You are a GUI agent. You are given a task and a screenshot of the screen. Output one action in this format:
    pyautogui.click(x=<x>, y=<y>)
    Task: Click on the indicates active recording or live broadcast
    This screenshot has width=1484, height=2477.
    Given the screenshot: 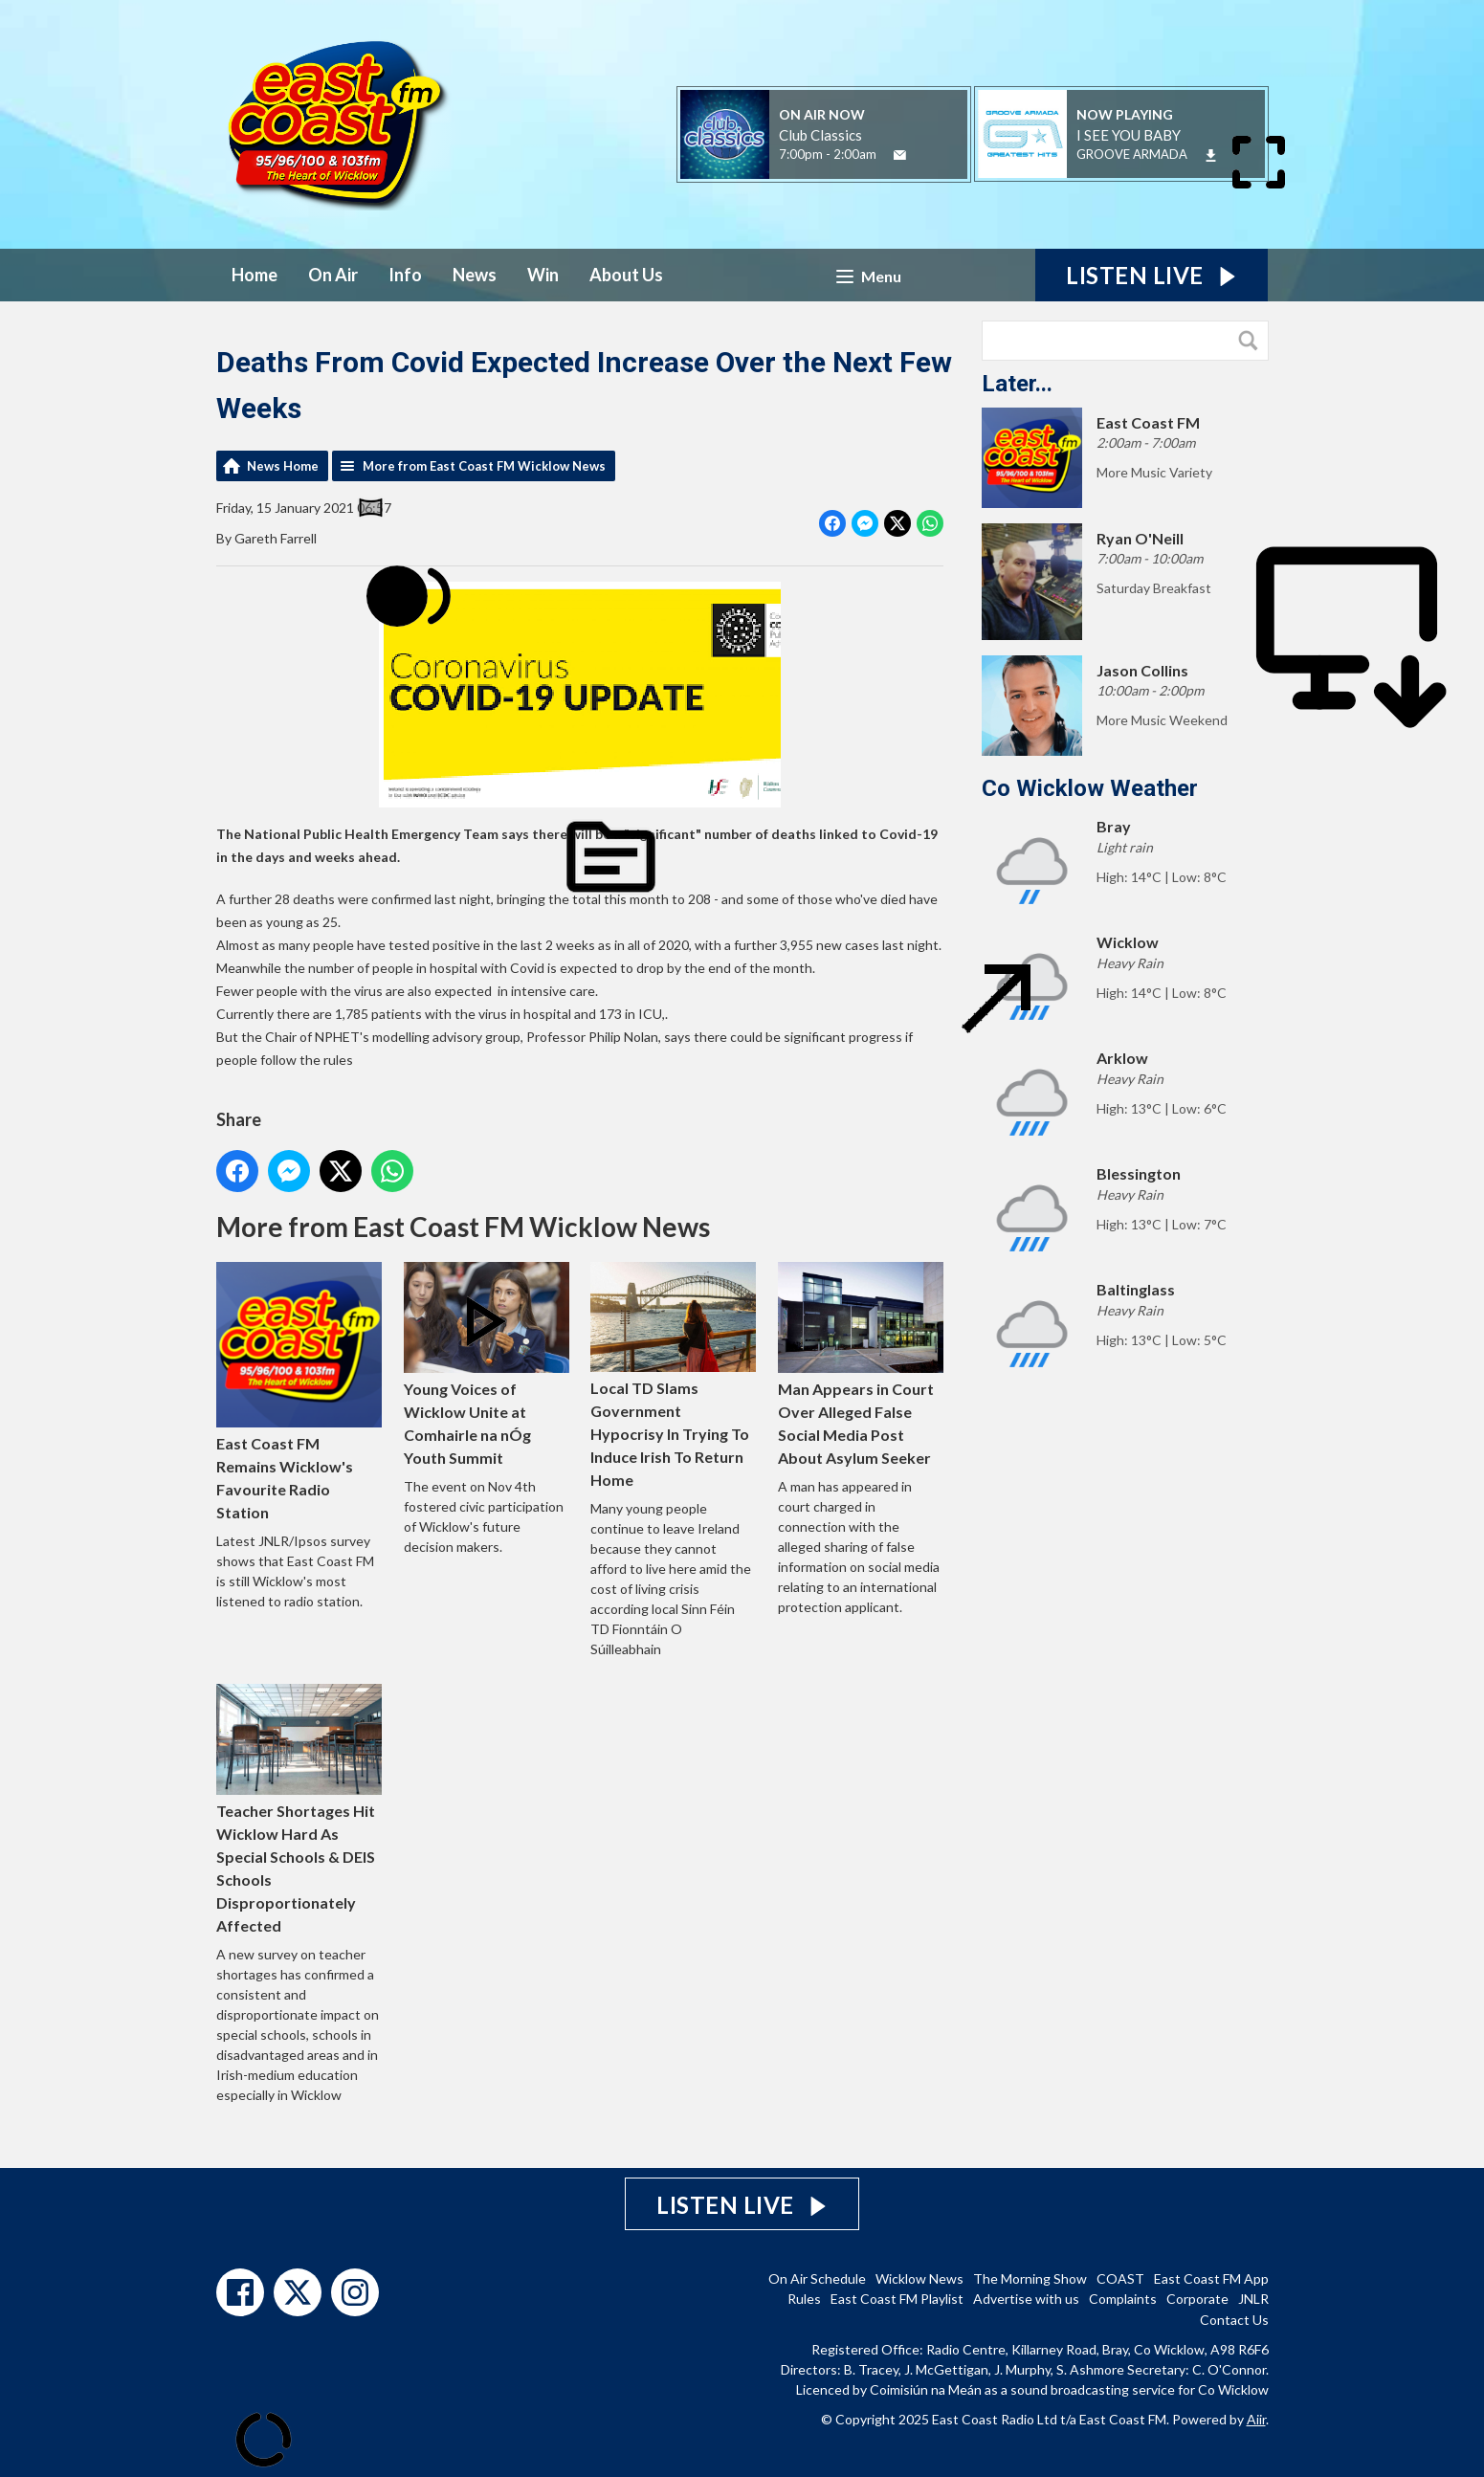 What is the action you would take?
    pyautogui.click(x=409, y=596)
    